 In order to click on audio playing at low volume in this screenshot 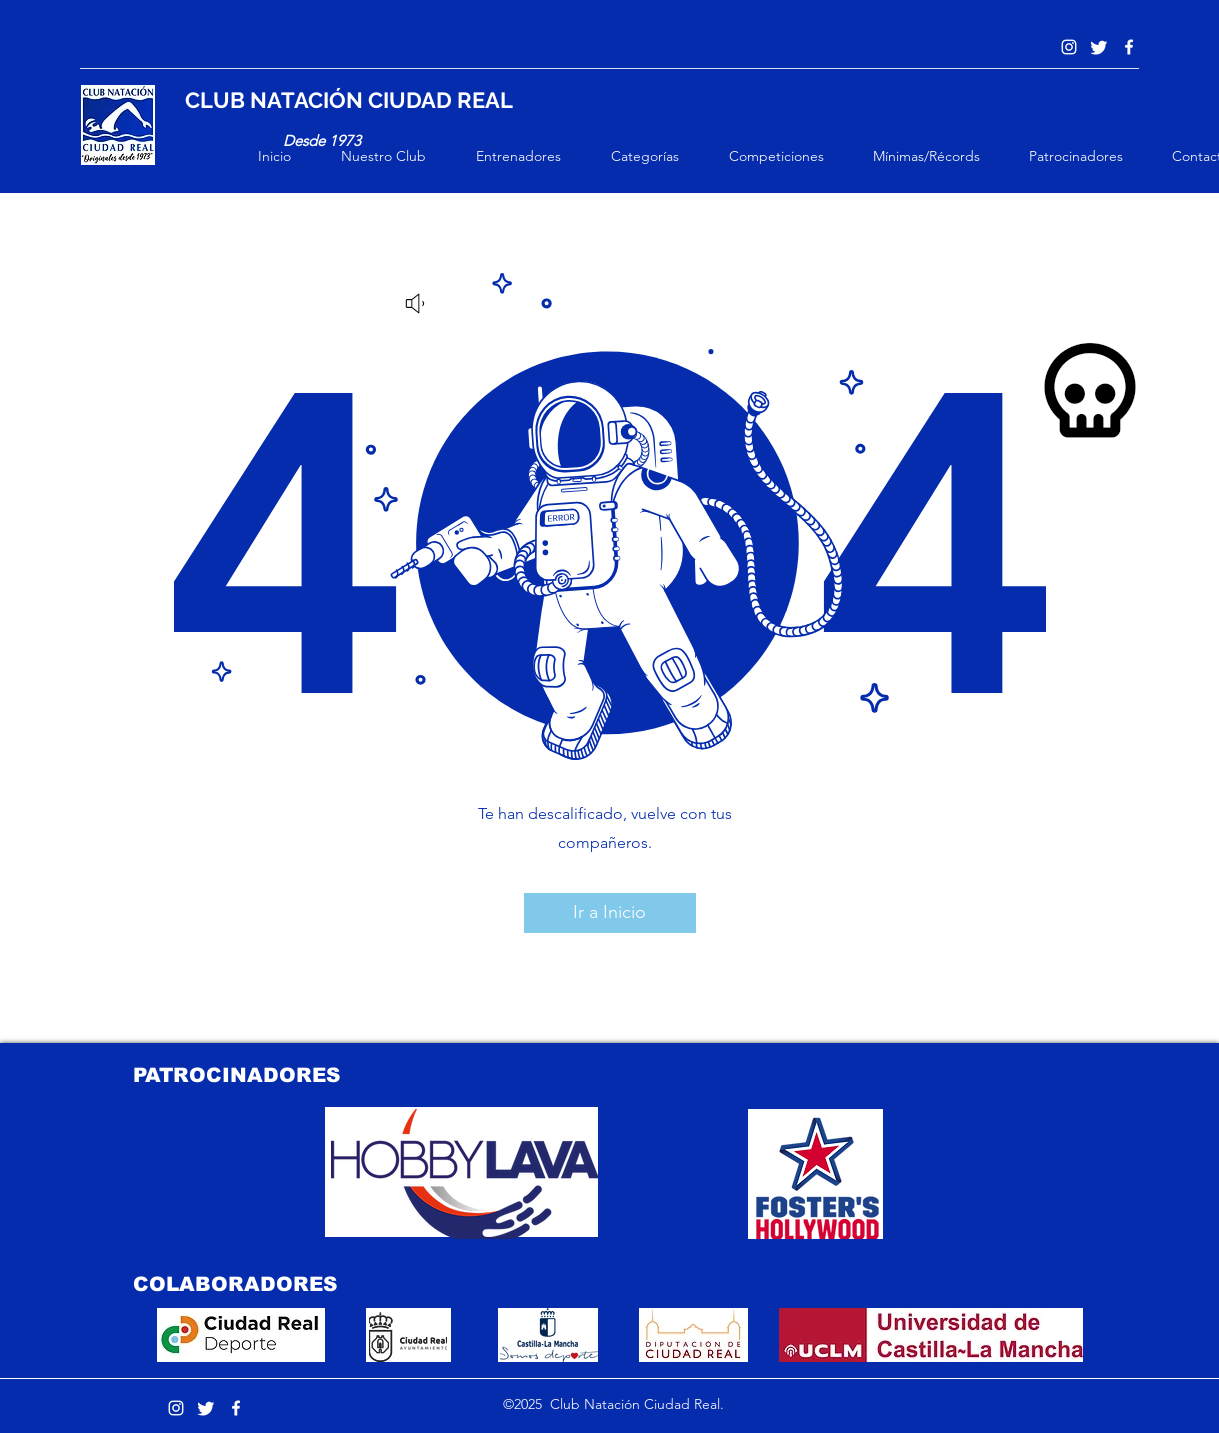, I will do `click(416, 303)`.